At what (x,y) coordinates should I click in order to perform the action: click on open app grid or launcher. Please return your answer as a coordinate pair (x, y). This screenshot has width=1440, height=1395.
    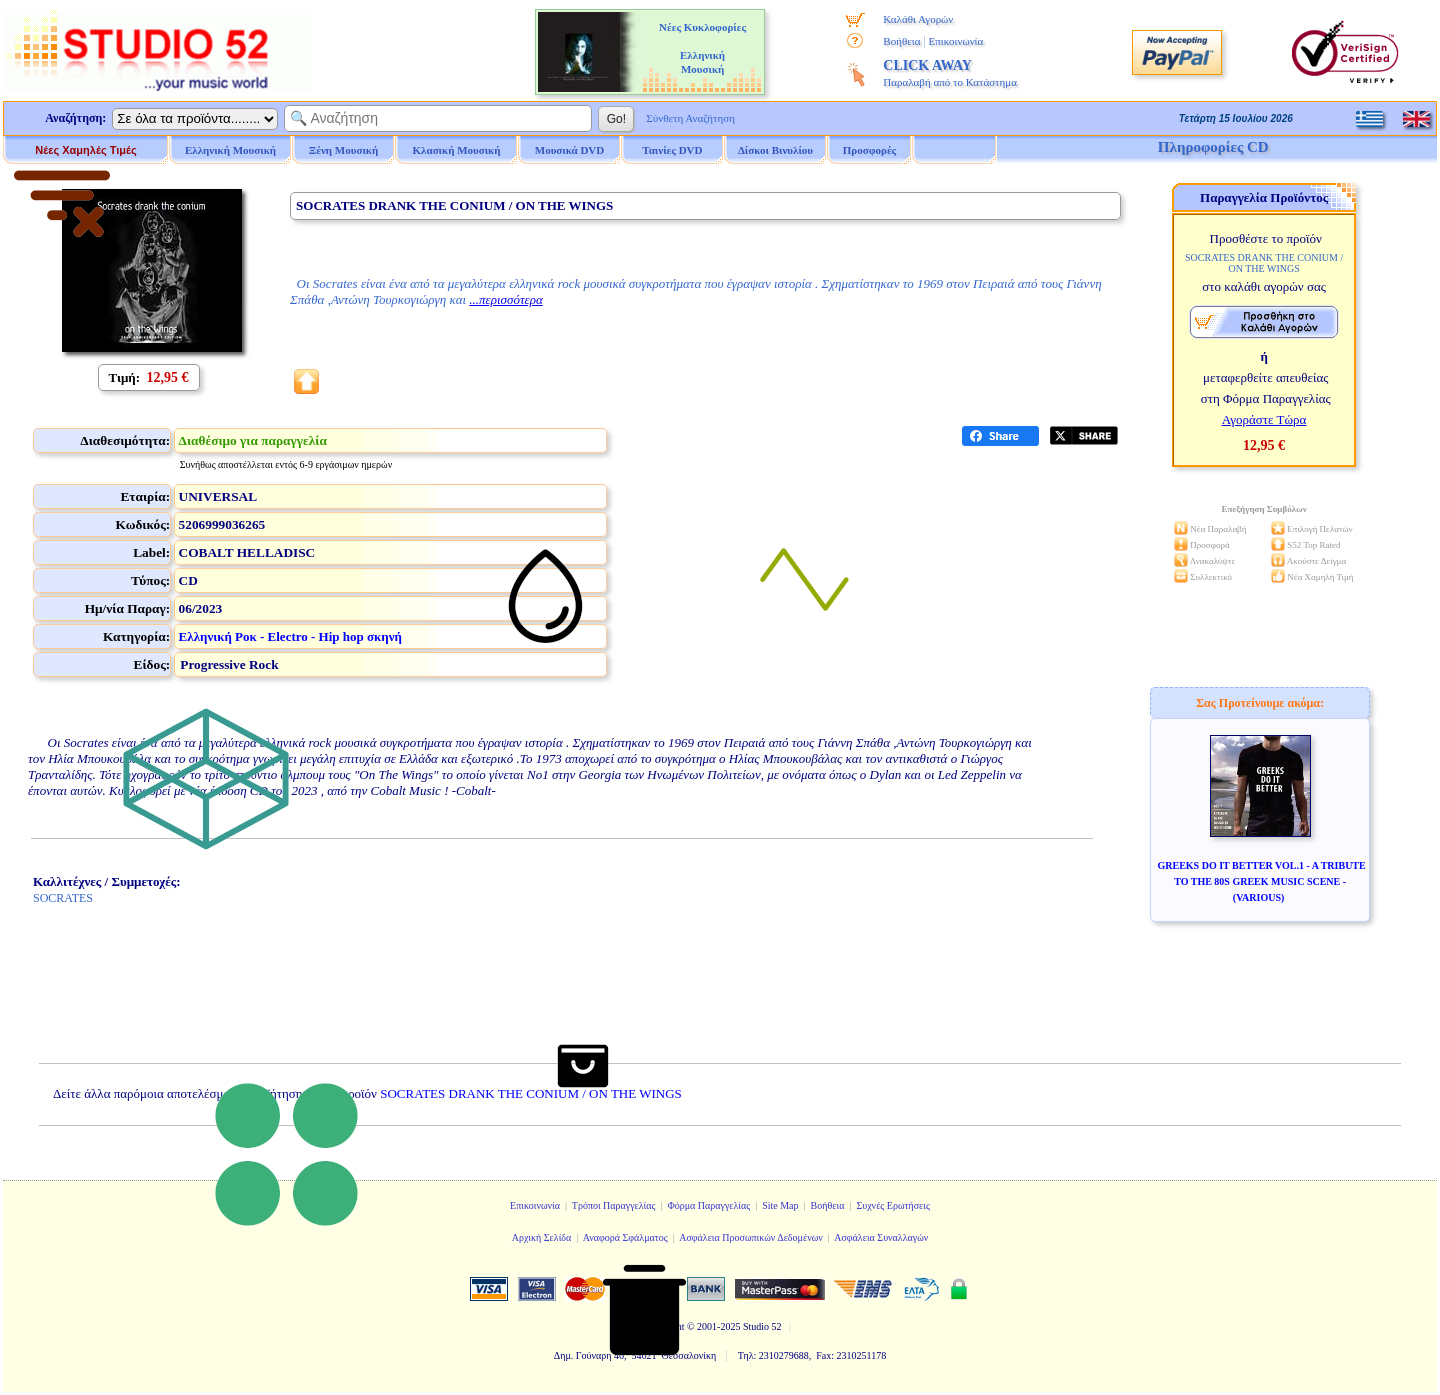
    Looking at the image, I should click on (286, 1154).